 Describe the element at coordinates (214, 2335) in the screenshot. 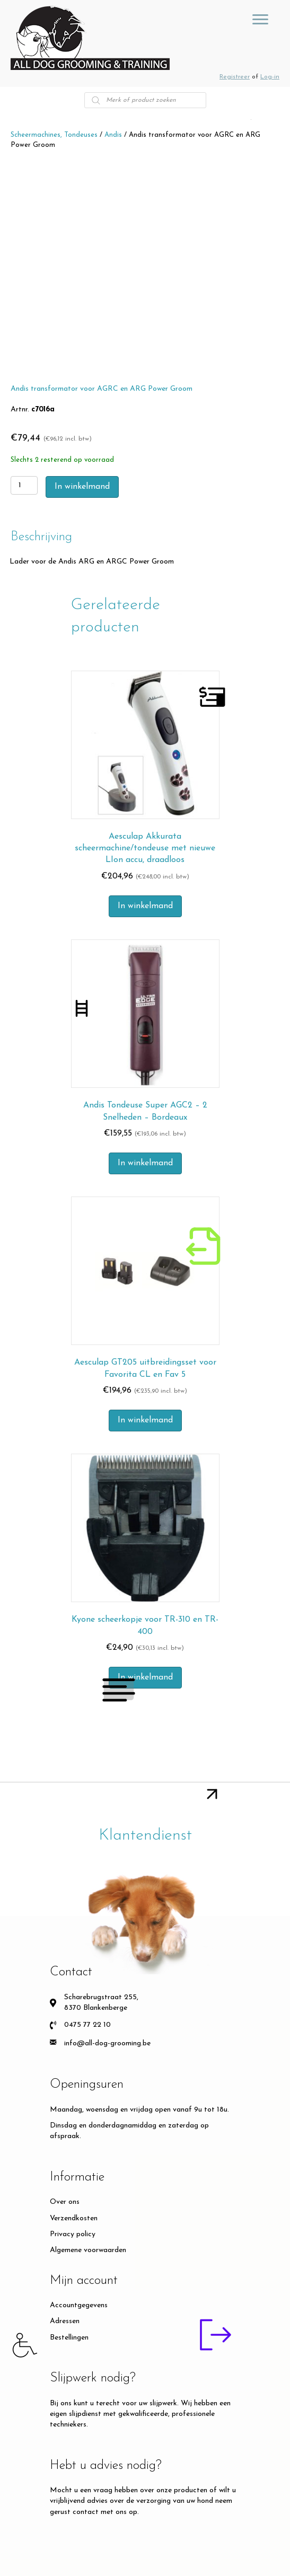

I see `sign out of your account` at that location.